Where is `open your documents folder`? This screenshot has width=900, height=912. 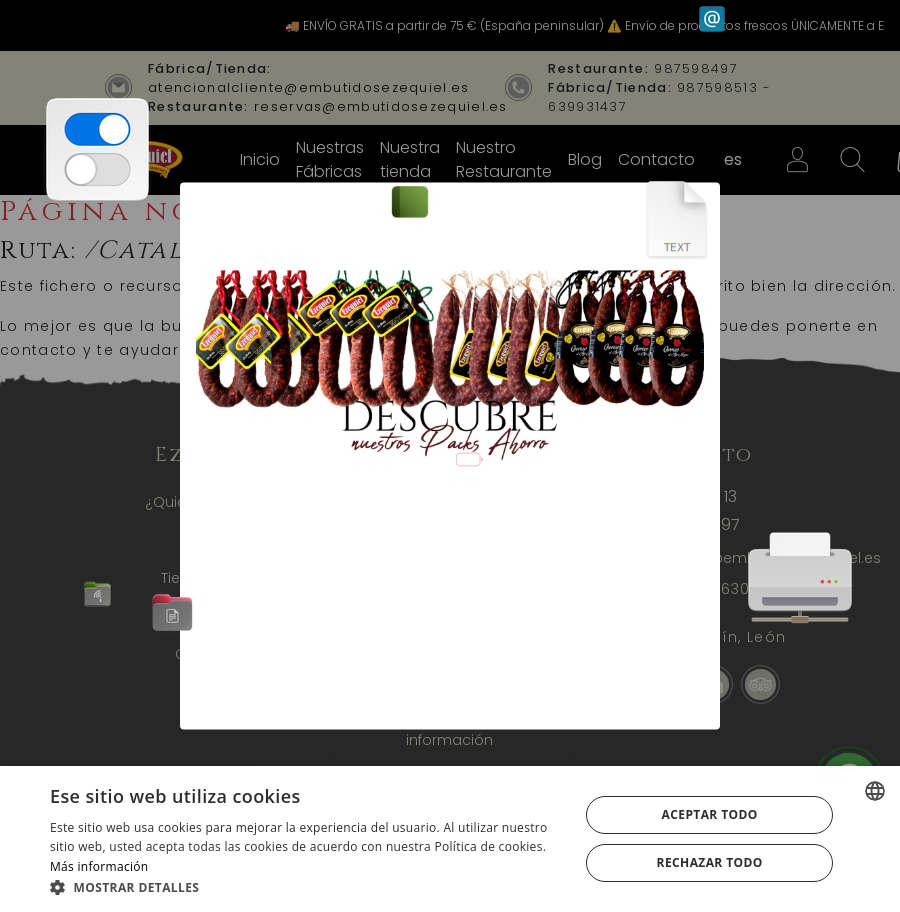 open your documents folder is located at coordinates (172, 612).